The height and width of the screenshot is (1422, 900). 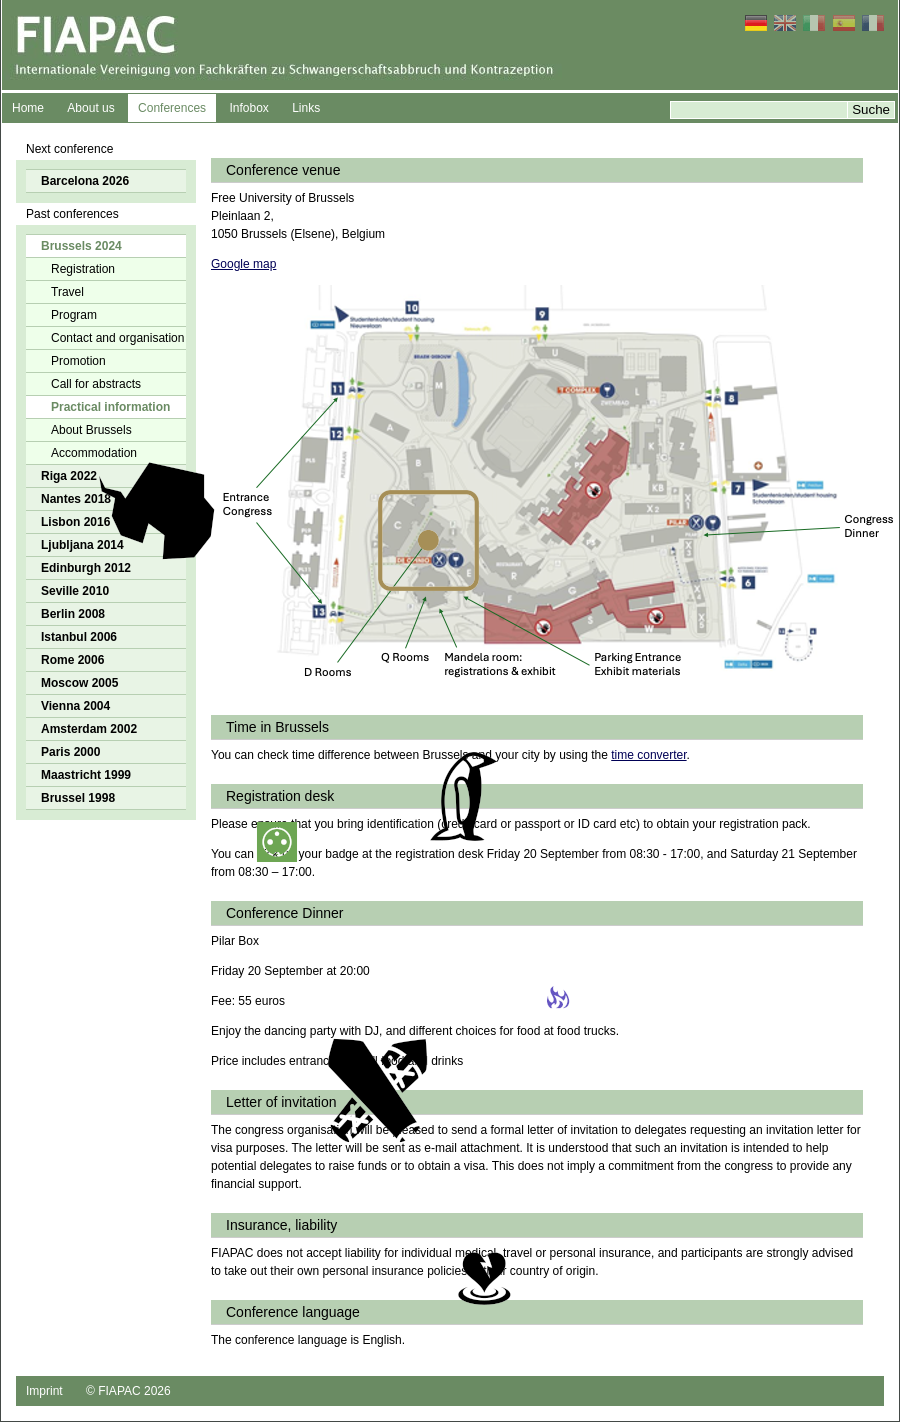 What do you see at coordinates (277, 842) in the screenshot?
I see `indicates electrical outlet or power source location` at bounding box center [277, 842].